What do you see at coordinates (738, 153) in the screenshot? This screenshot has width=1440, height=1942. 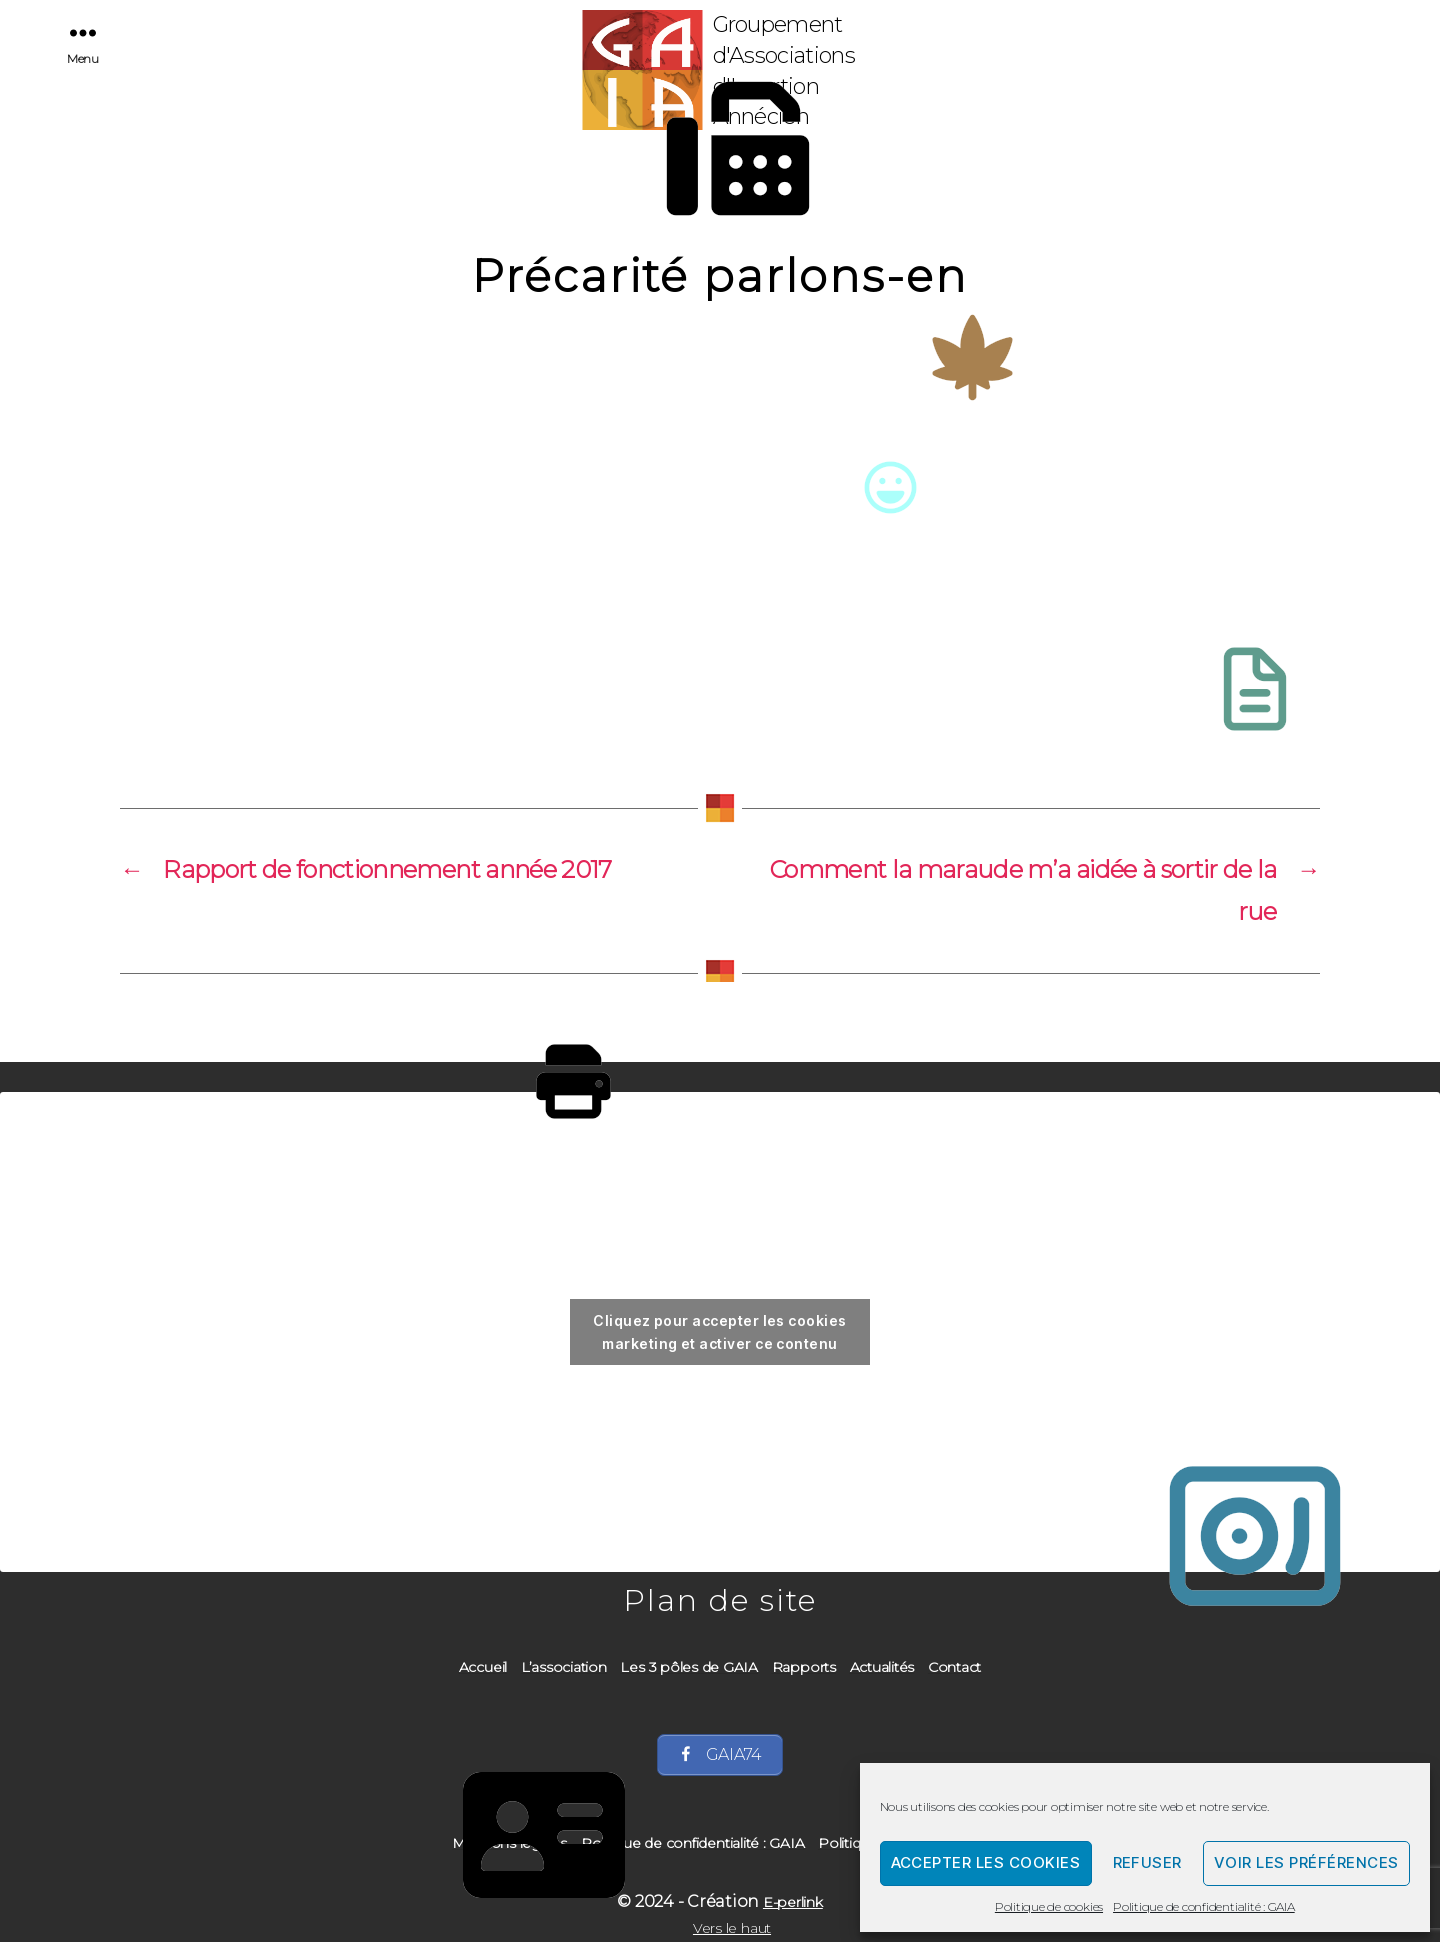 I see `send or receive a fax` at bounding box center [738, 153].